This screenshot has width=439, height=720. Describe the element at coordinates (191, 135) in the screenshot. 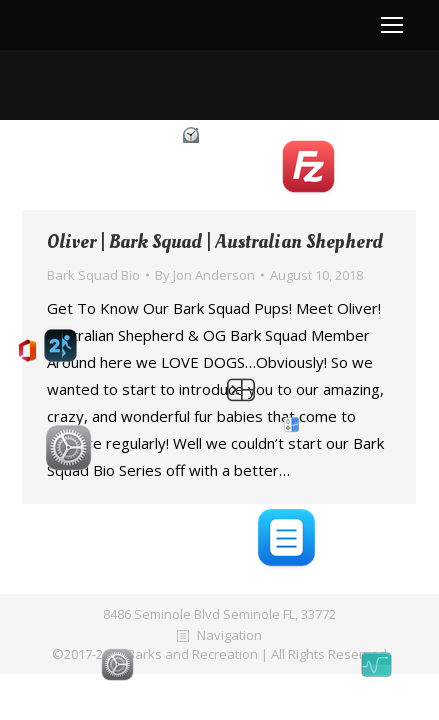

I see `open the alarm clock app` at that location.